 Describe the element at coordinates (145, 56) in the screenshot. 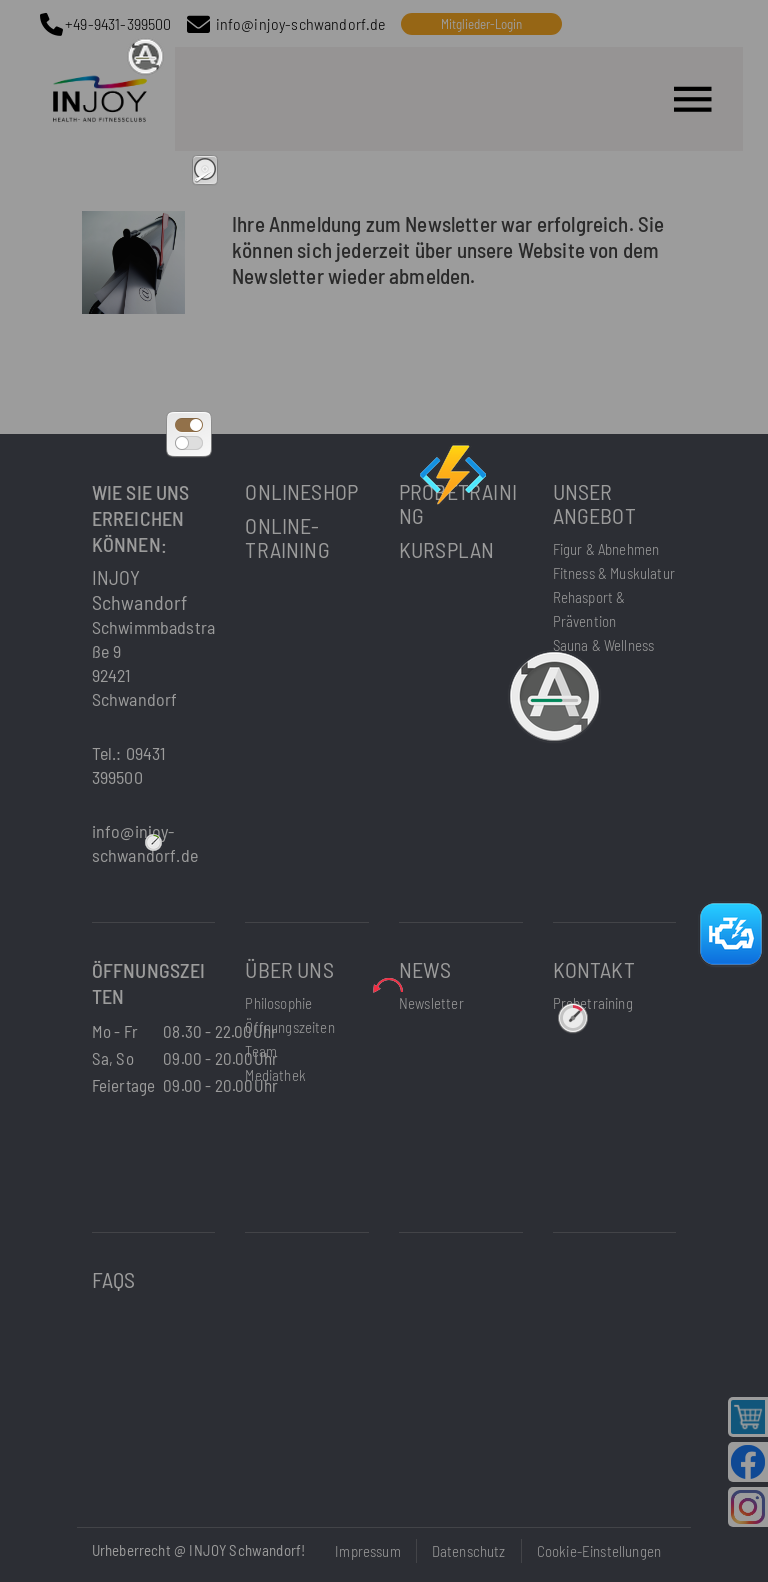

I see `open the software updater application` at that location.